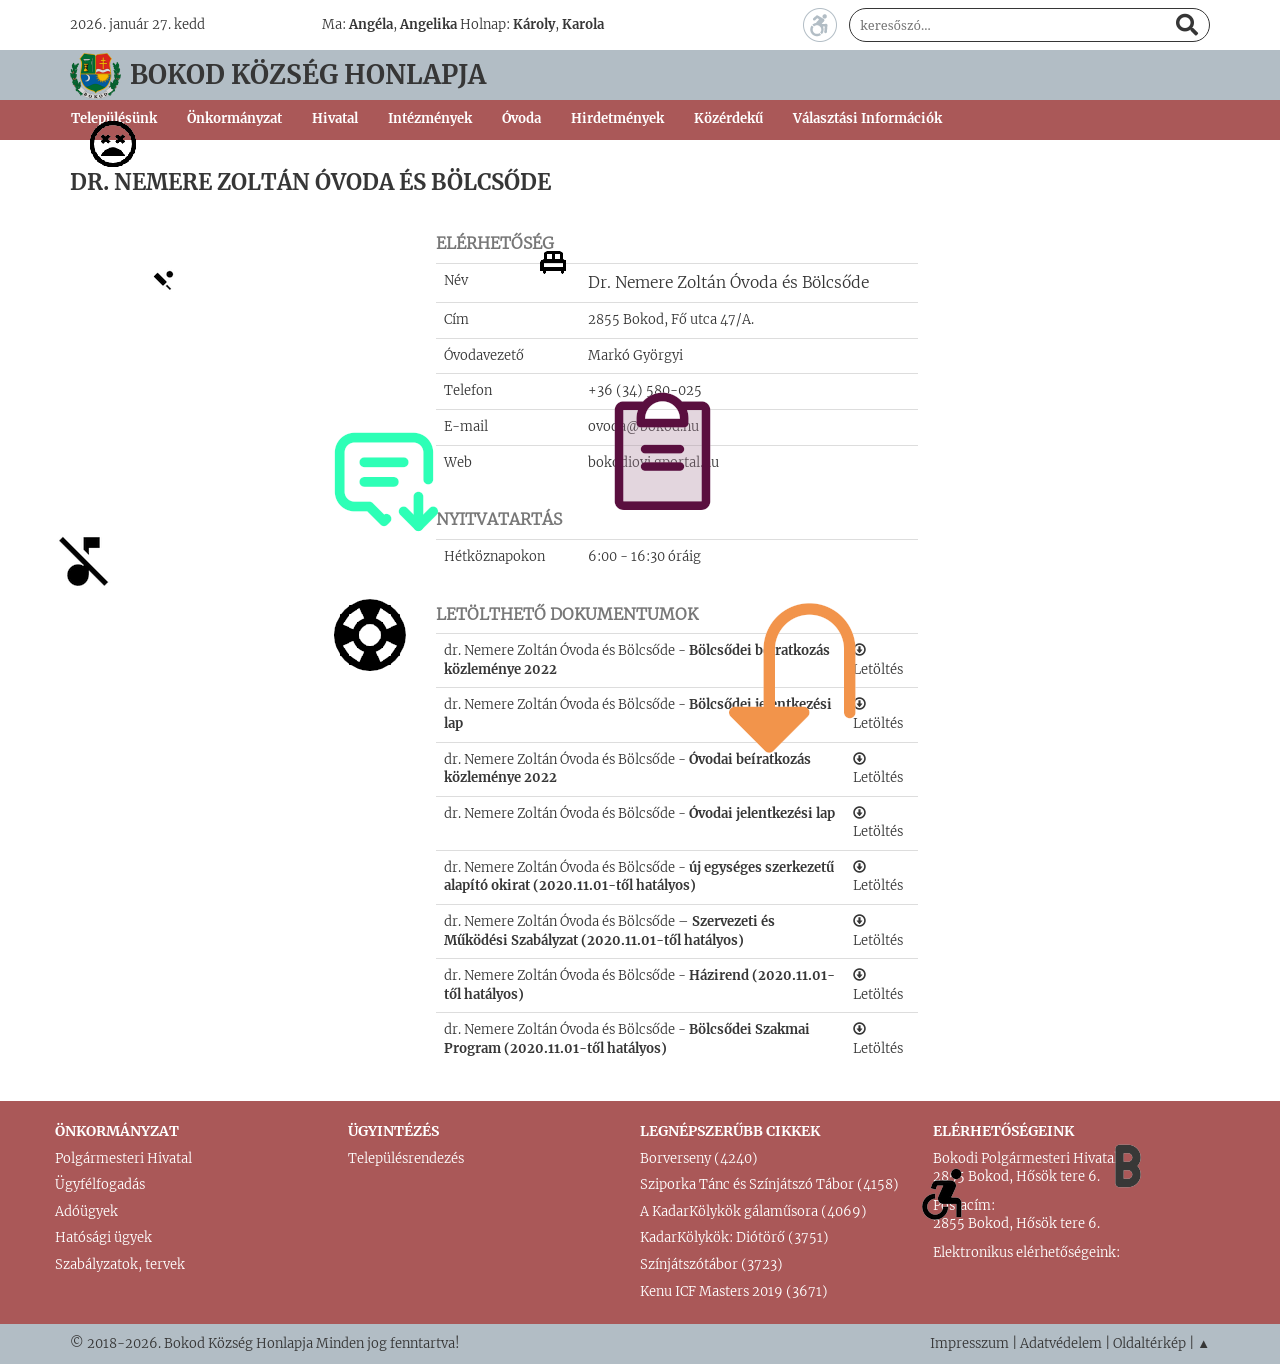 The height and width of the screenshot is (1364, 1280). I want to click on download message or conversation, so click(384, 477).